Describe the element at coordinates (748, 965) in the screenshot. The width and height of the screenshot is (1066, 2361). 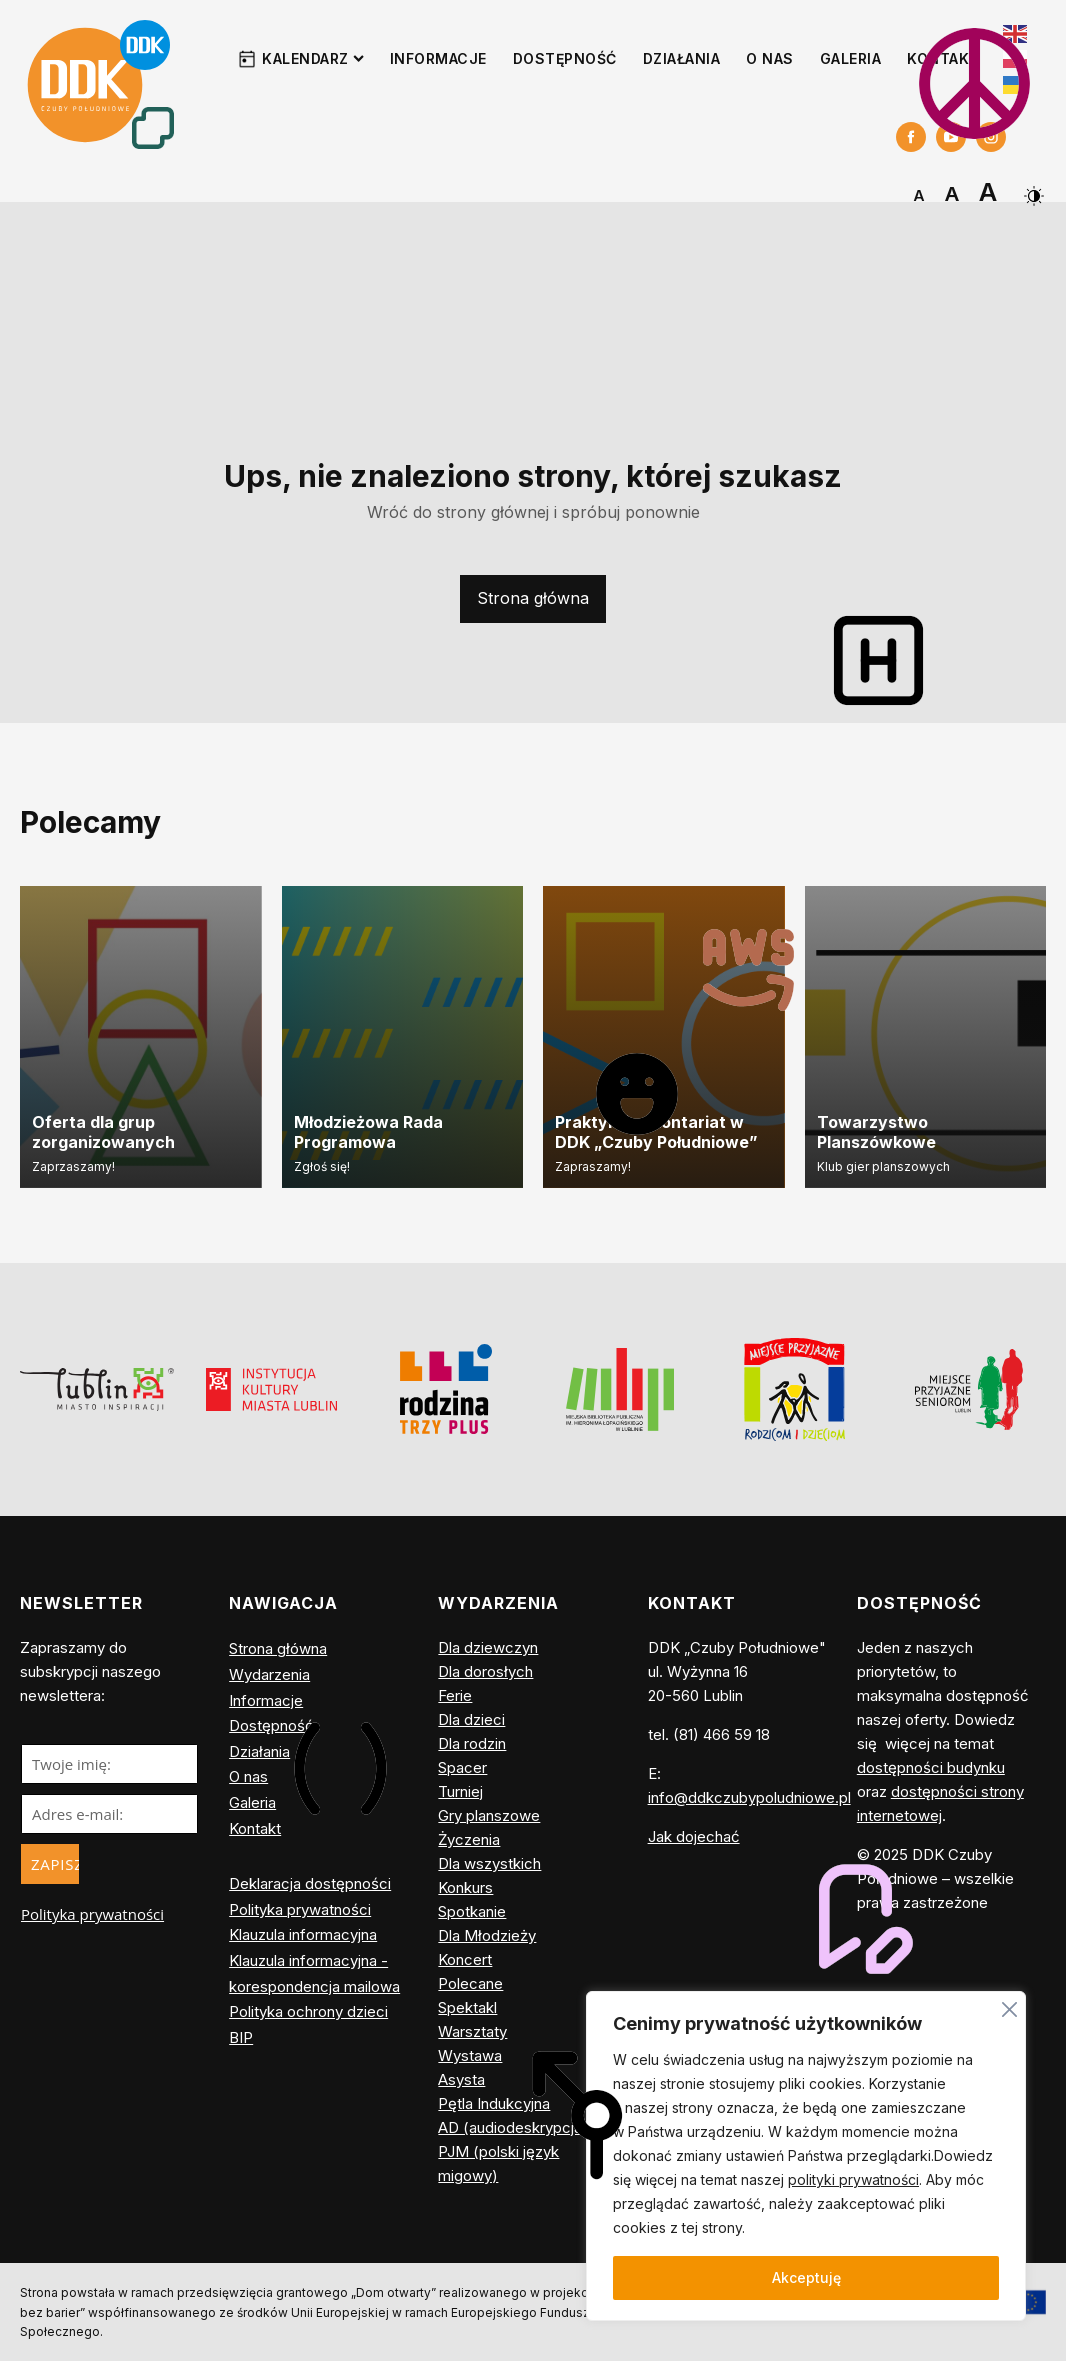
I see `access Amazon Web Services console` at that location.